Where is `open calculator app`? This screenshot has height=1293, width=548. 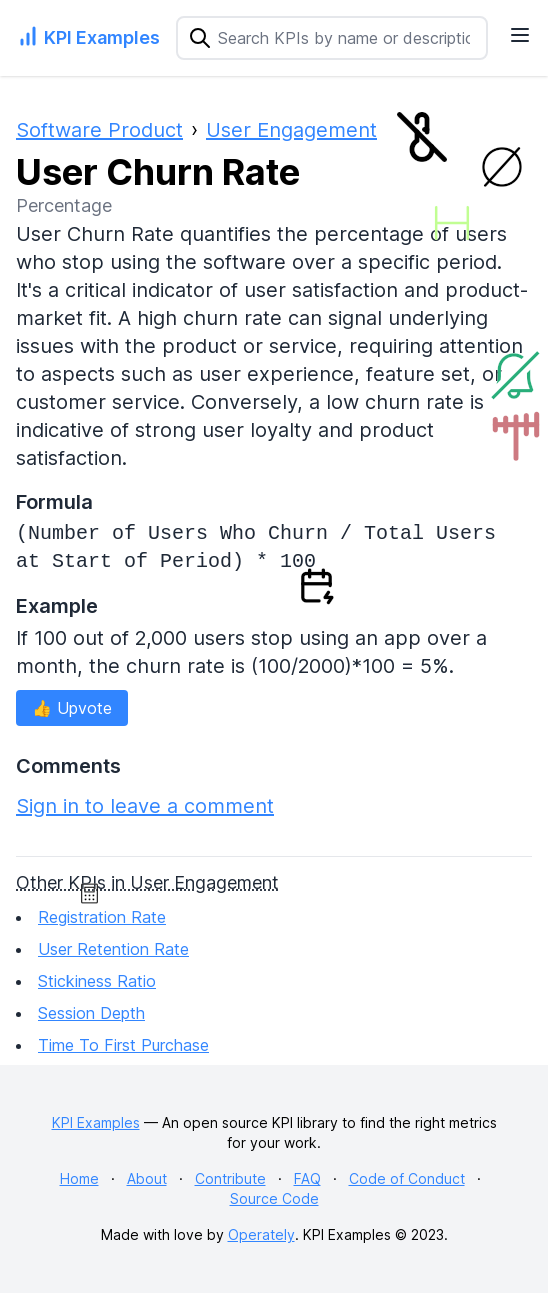
open calculator app is located at coordinates (89, 893).